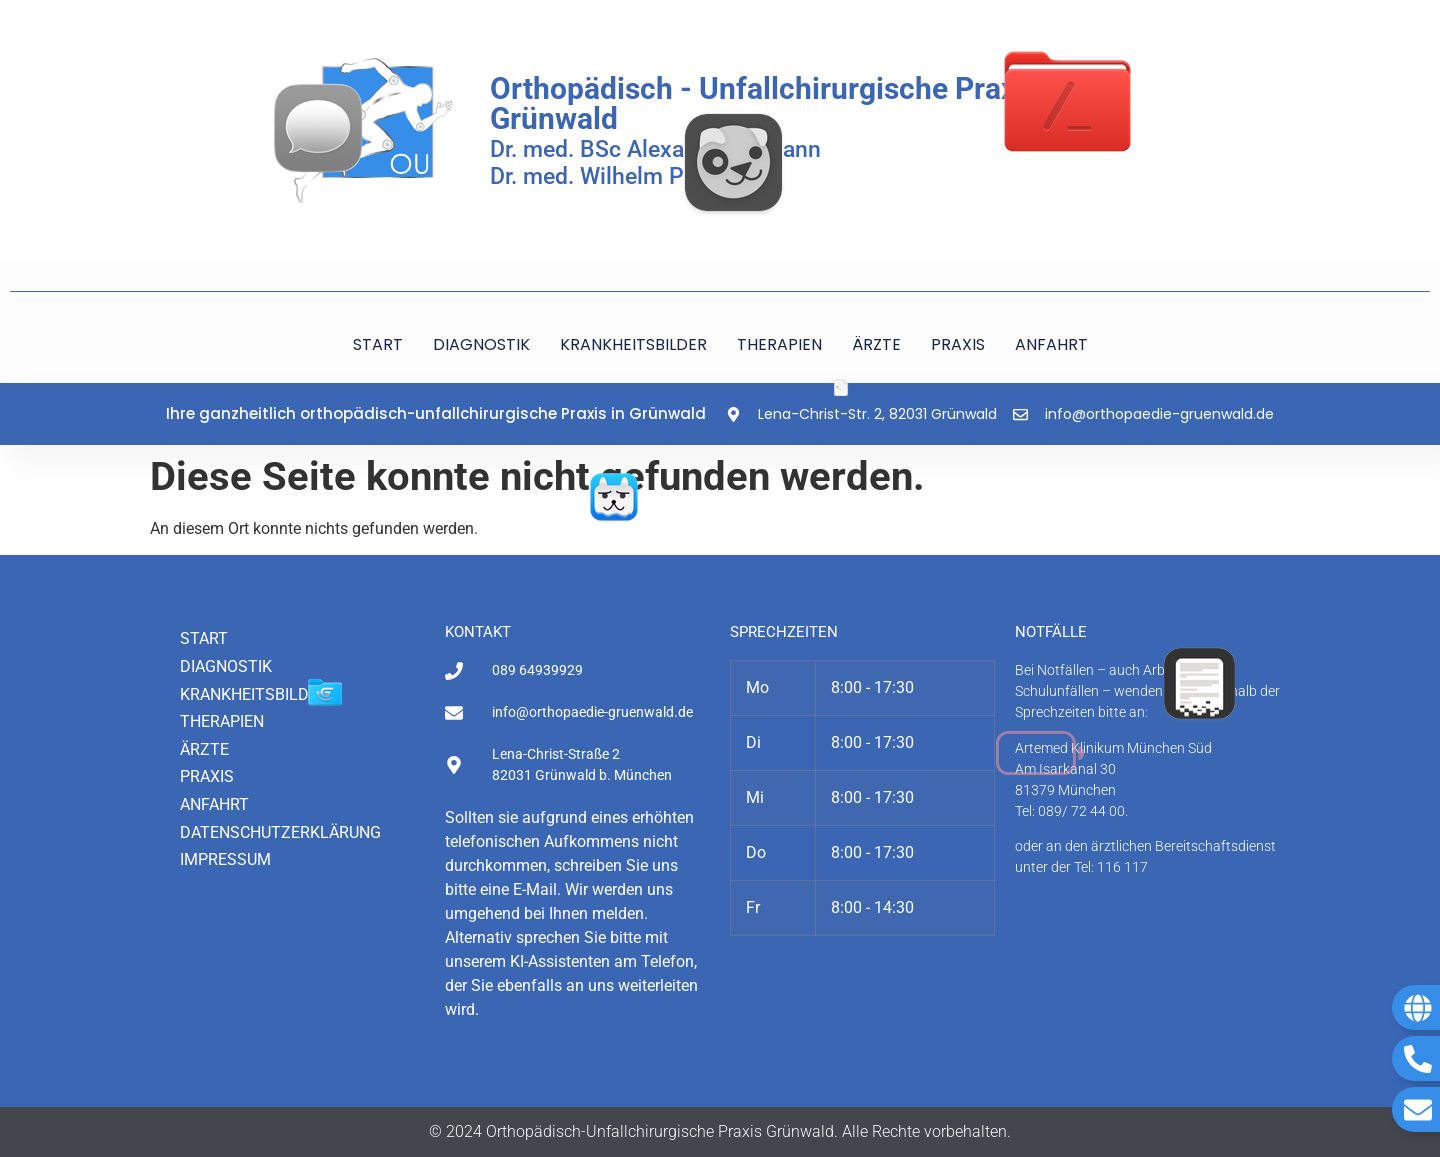 The height and width of the screenshot is (1157, 1440). What do you see at coordinates (1199, 683) in the screenshot?
I see `open Buffer text editor app` at bounding box center [1199, 683].